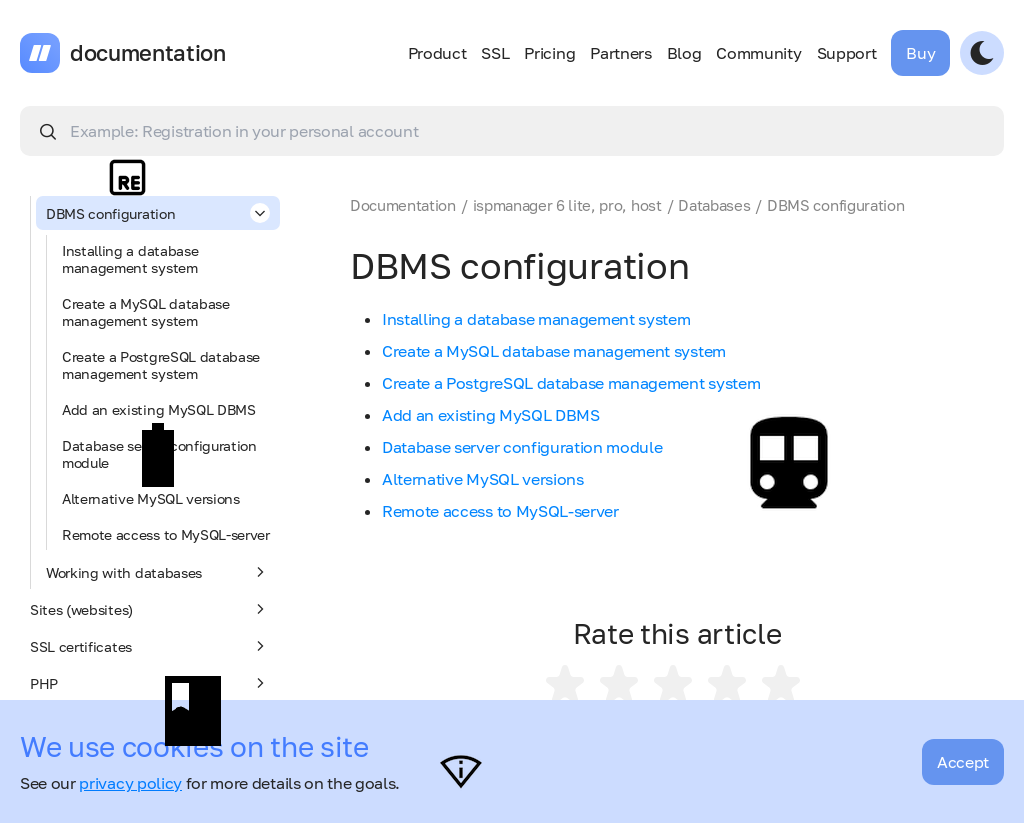 The width and height of the screenshot is (1024, 823). I want to click on view wifi network information, so click(461, 771).